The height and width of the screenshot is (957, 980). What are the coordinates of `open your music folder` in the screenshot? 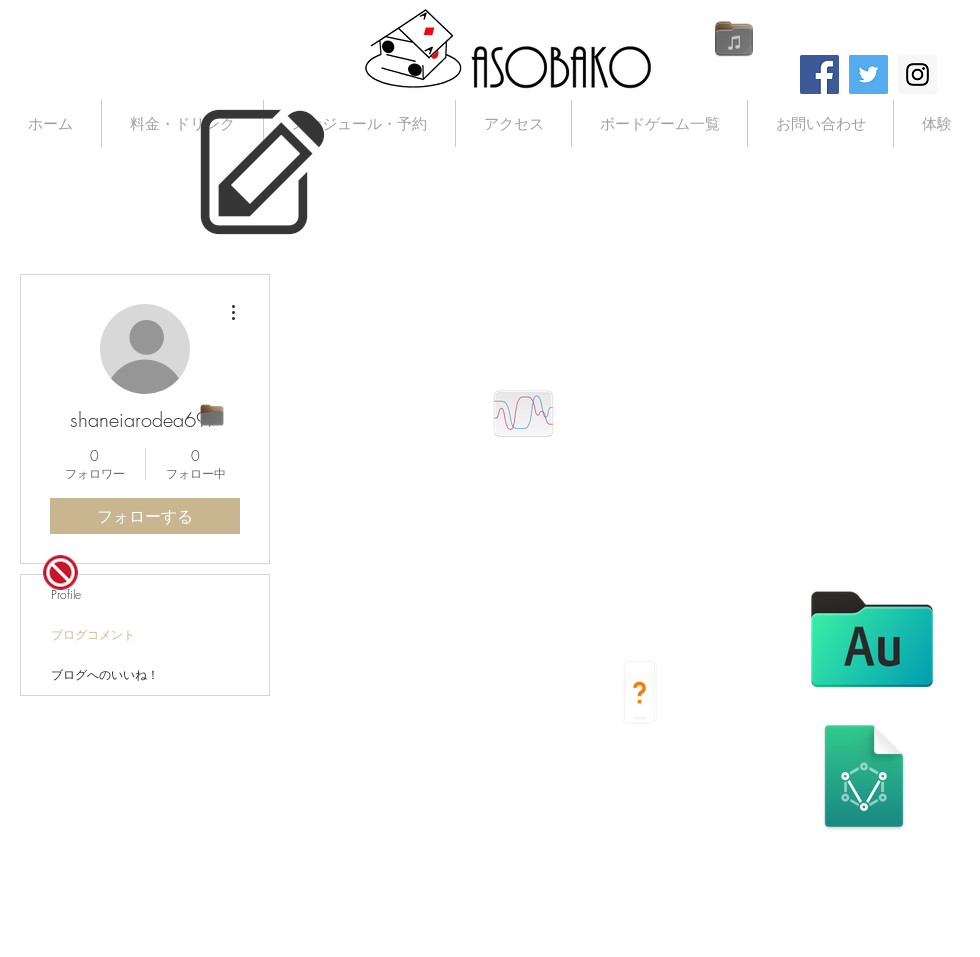 It's located at (734, 38).